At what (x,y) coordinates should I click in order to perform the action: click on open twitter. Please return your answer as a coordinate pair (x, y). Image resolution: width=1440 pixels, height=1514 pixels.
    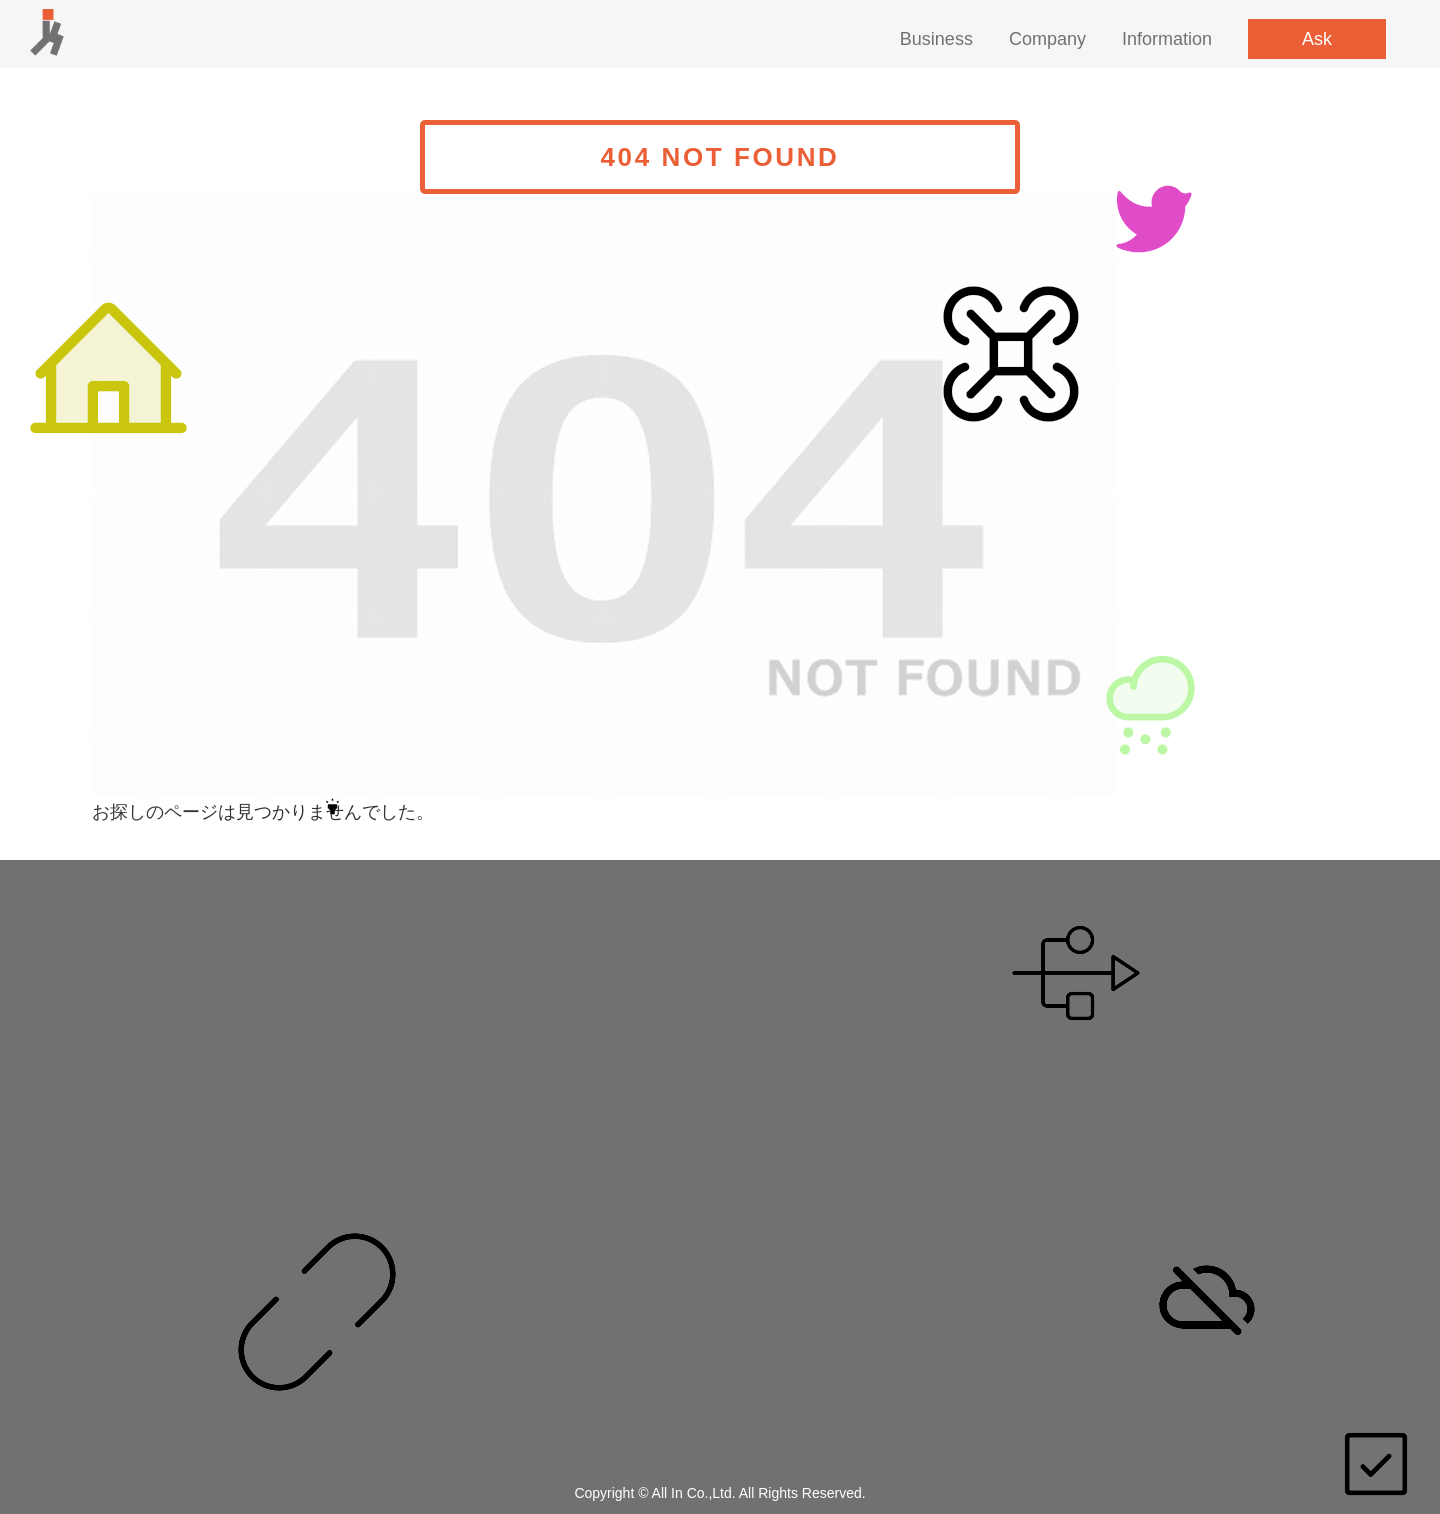
    Looking at the image, I should click on (1154, 219).